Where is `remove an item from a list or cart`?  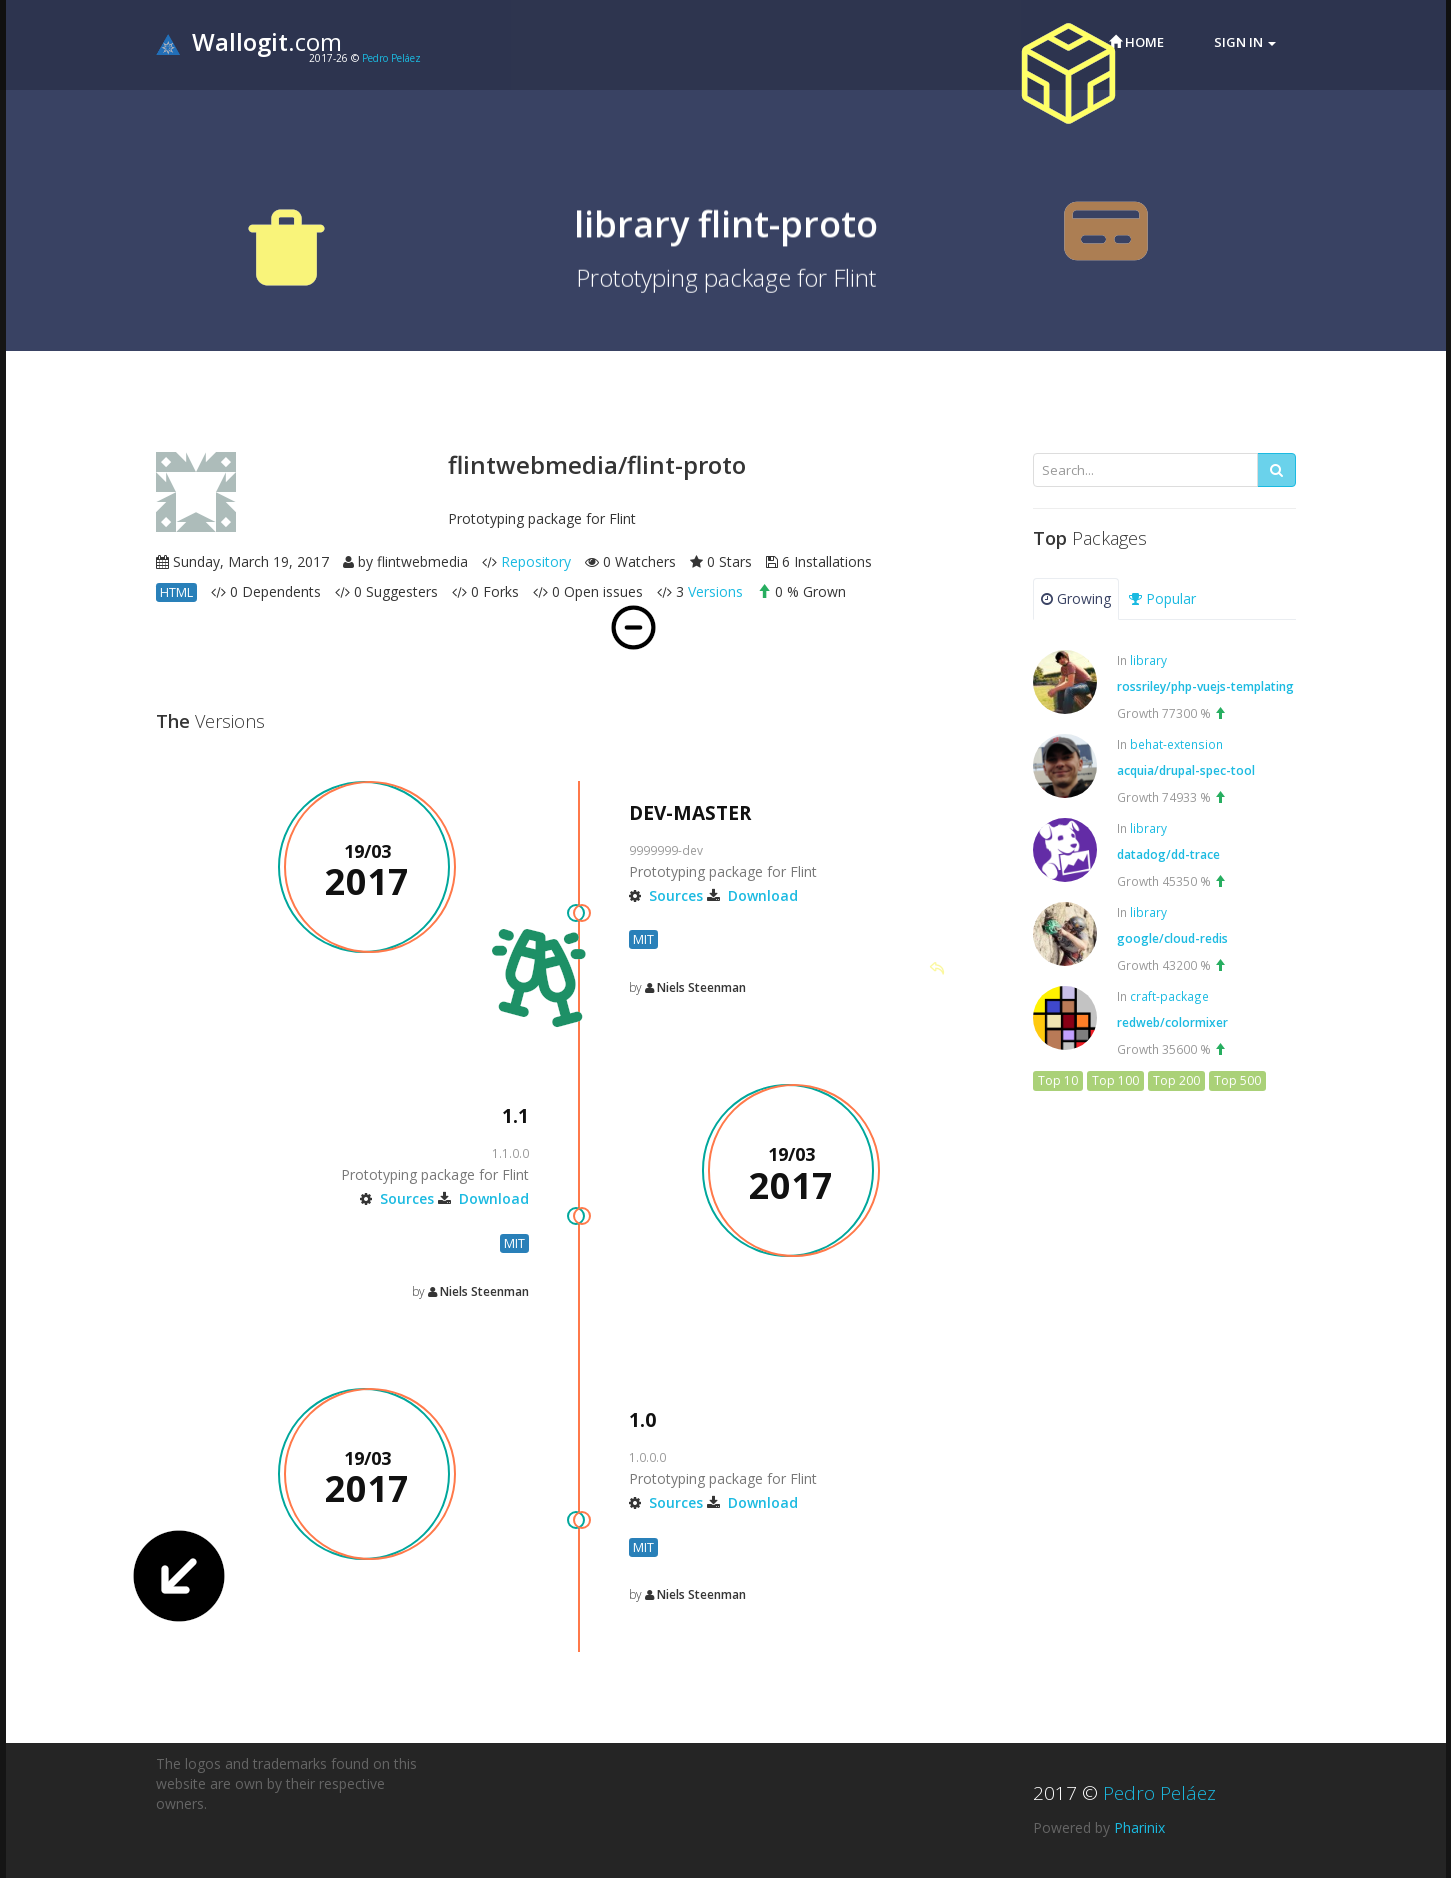
remove an item from a list or cart is located at coordinates (633, 627).